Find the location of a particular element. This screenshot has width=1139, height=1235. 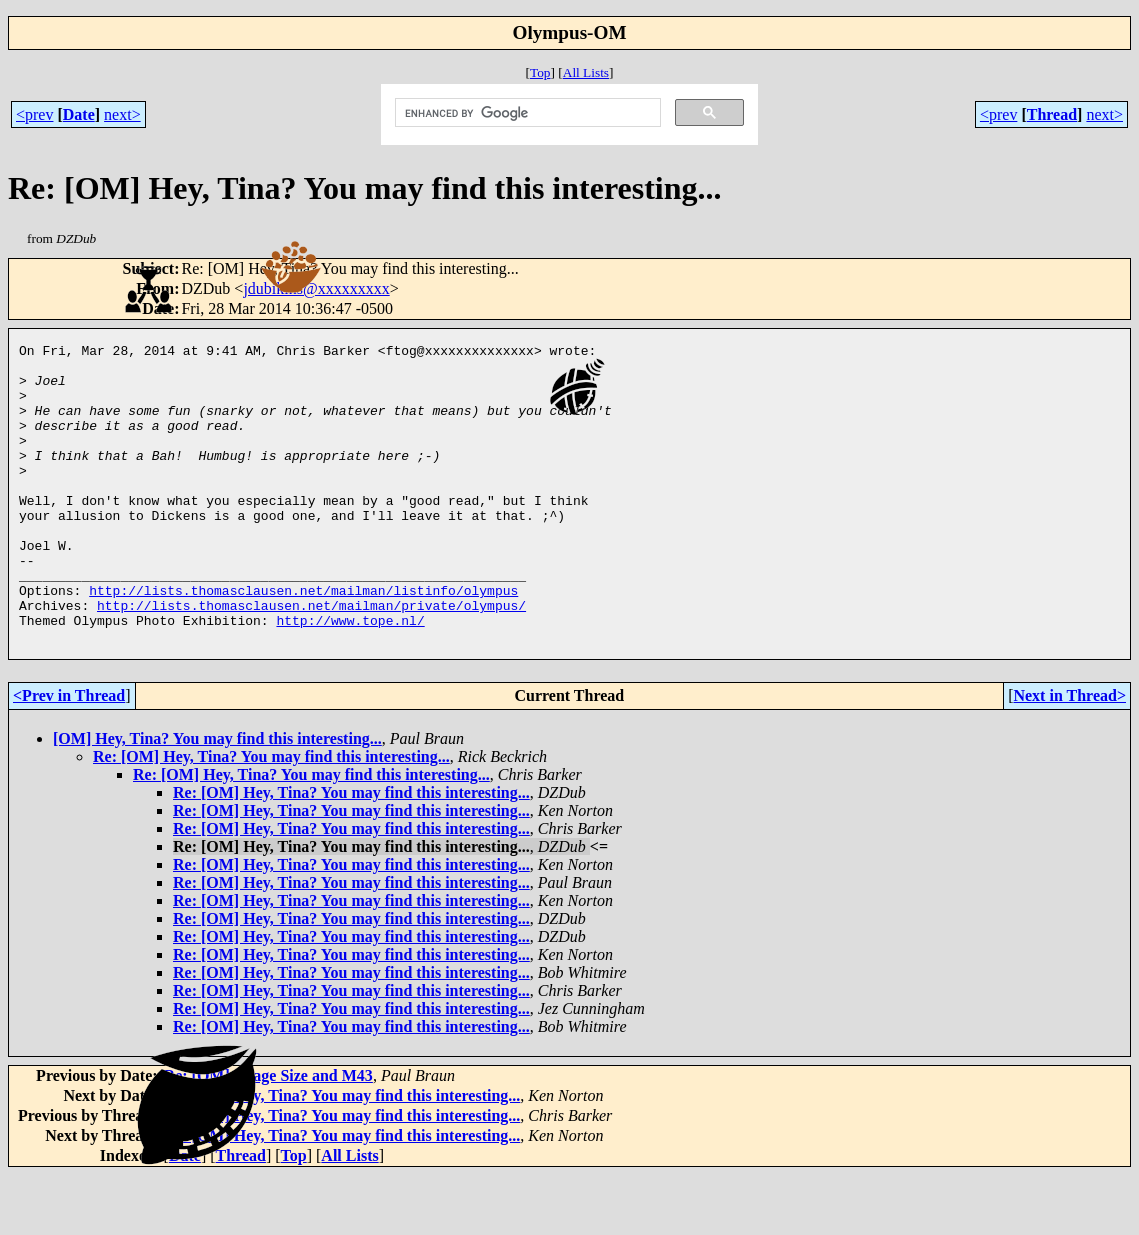

use a potion or consumable item is located at coordinates (577, 386).